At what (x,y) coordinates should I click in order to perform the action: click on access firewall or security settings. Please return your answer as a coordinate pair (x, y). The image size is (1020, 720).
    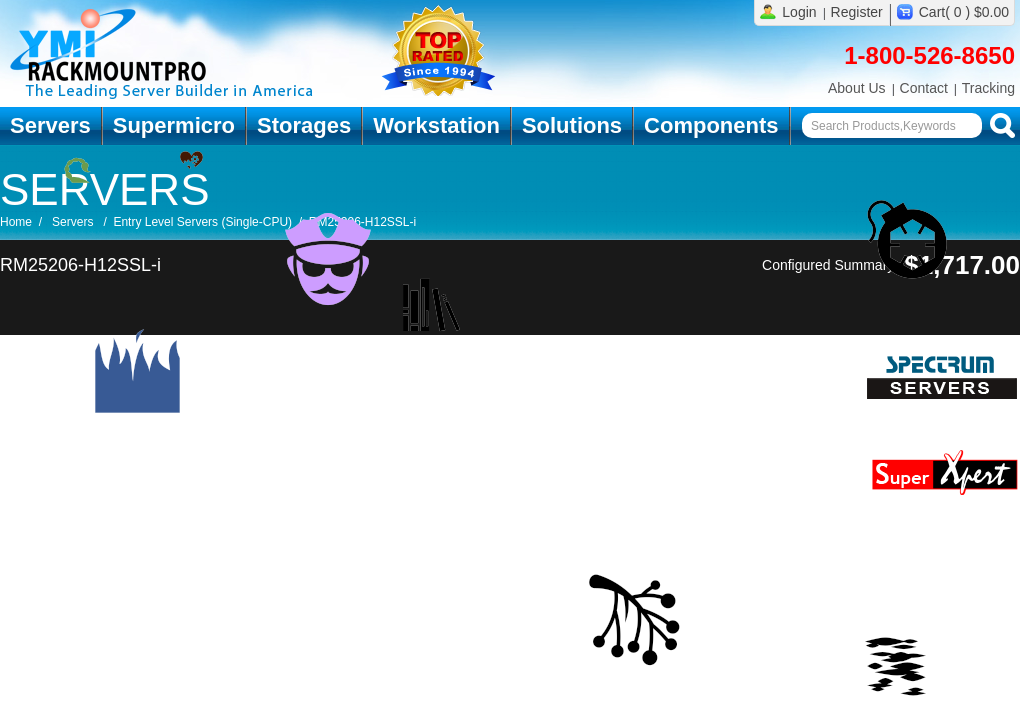
    Looking at the image, I should click on (137, 370).